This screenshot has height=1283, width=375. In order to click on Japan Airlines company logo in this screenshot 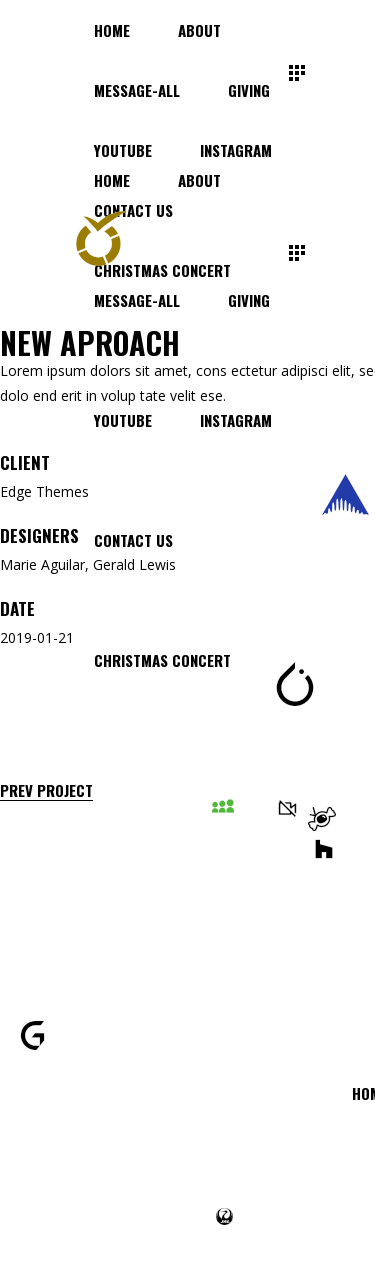, I will do `click(224, 1216)`.